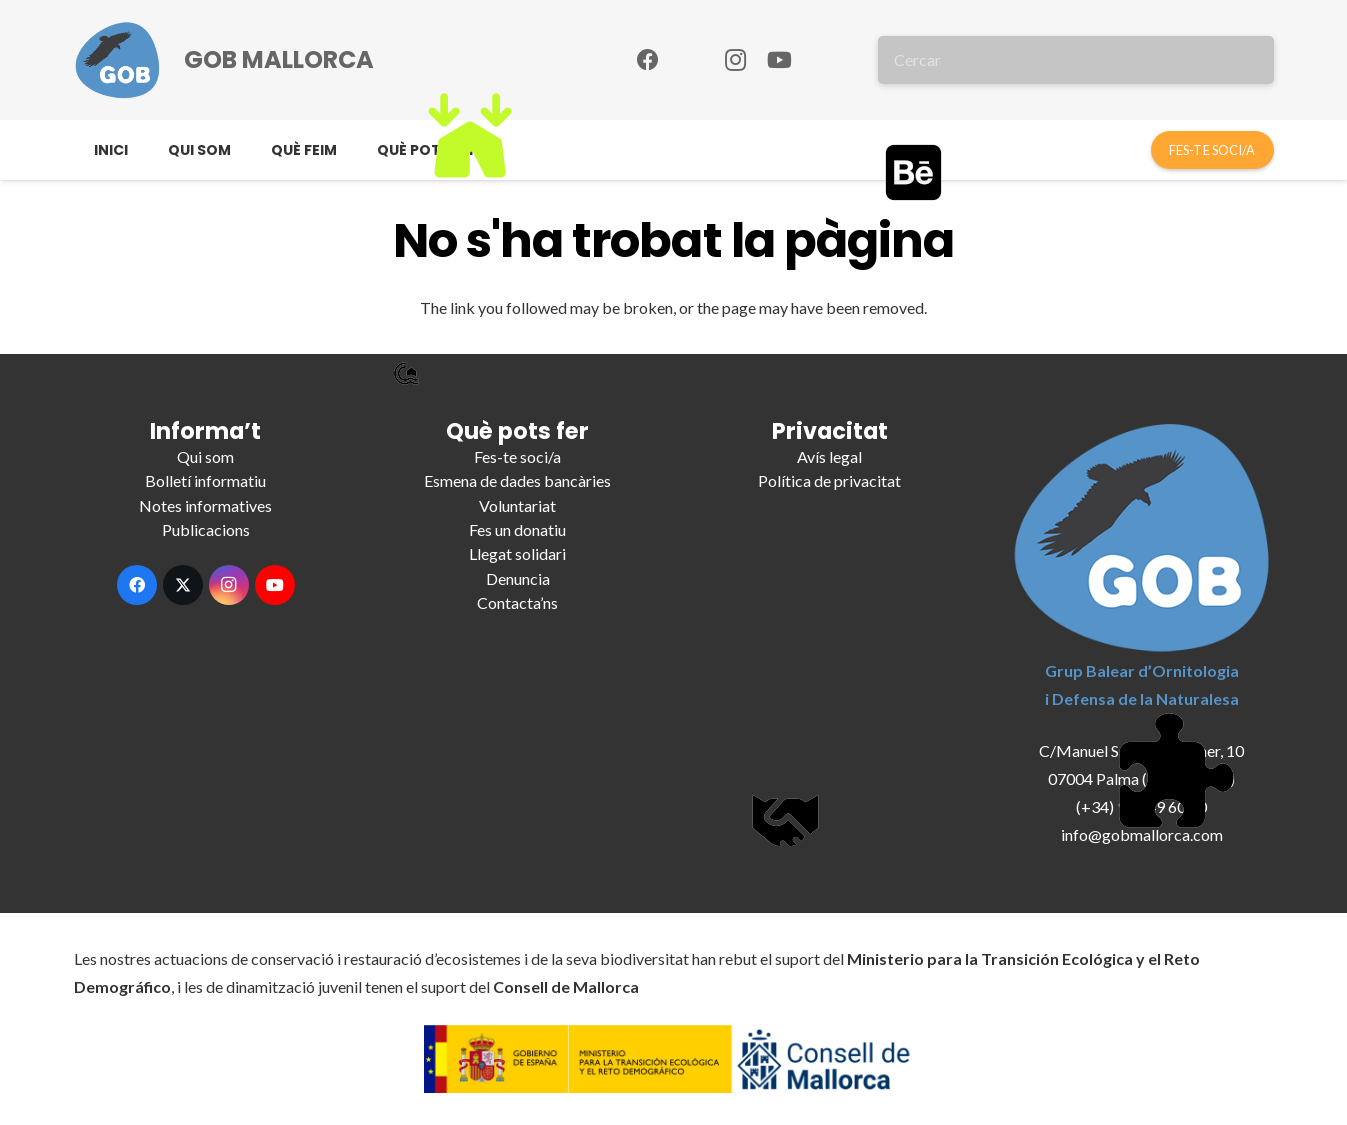  I want to click on access plugins or extensions, so click(1176, 770).